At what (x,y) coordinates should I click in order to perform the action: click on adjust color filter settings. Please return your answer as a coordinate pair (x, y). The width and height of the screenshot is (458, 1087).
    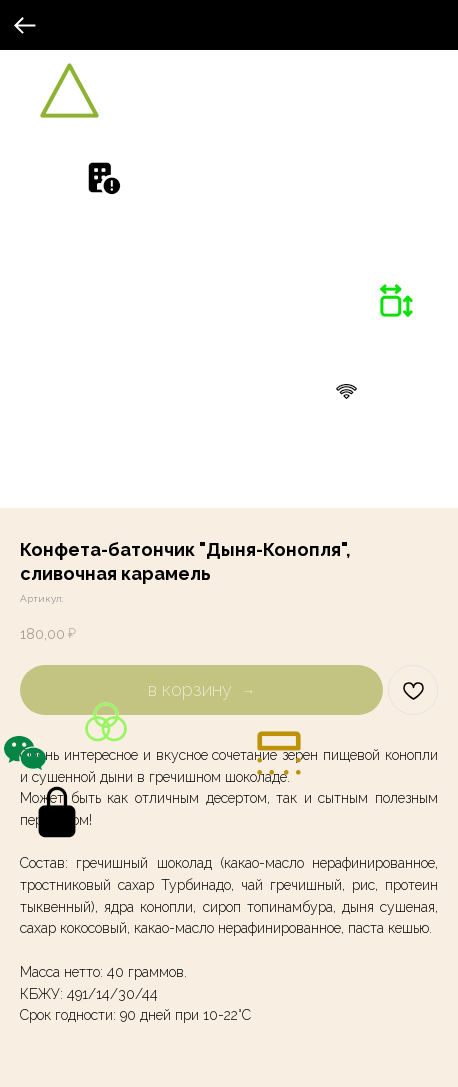
    Looking at the image, I should click on (106, 722).